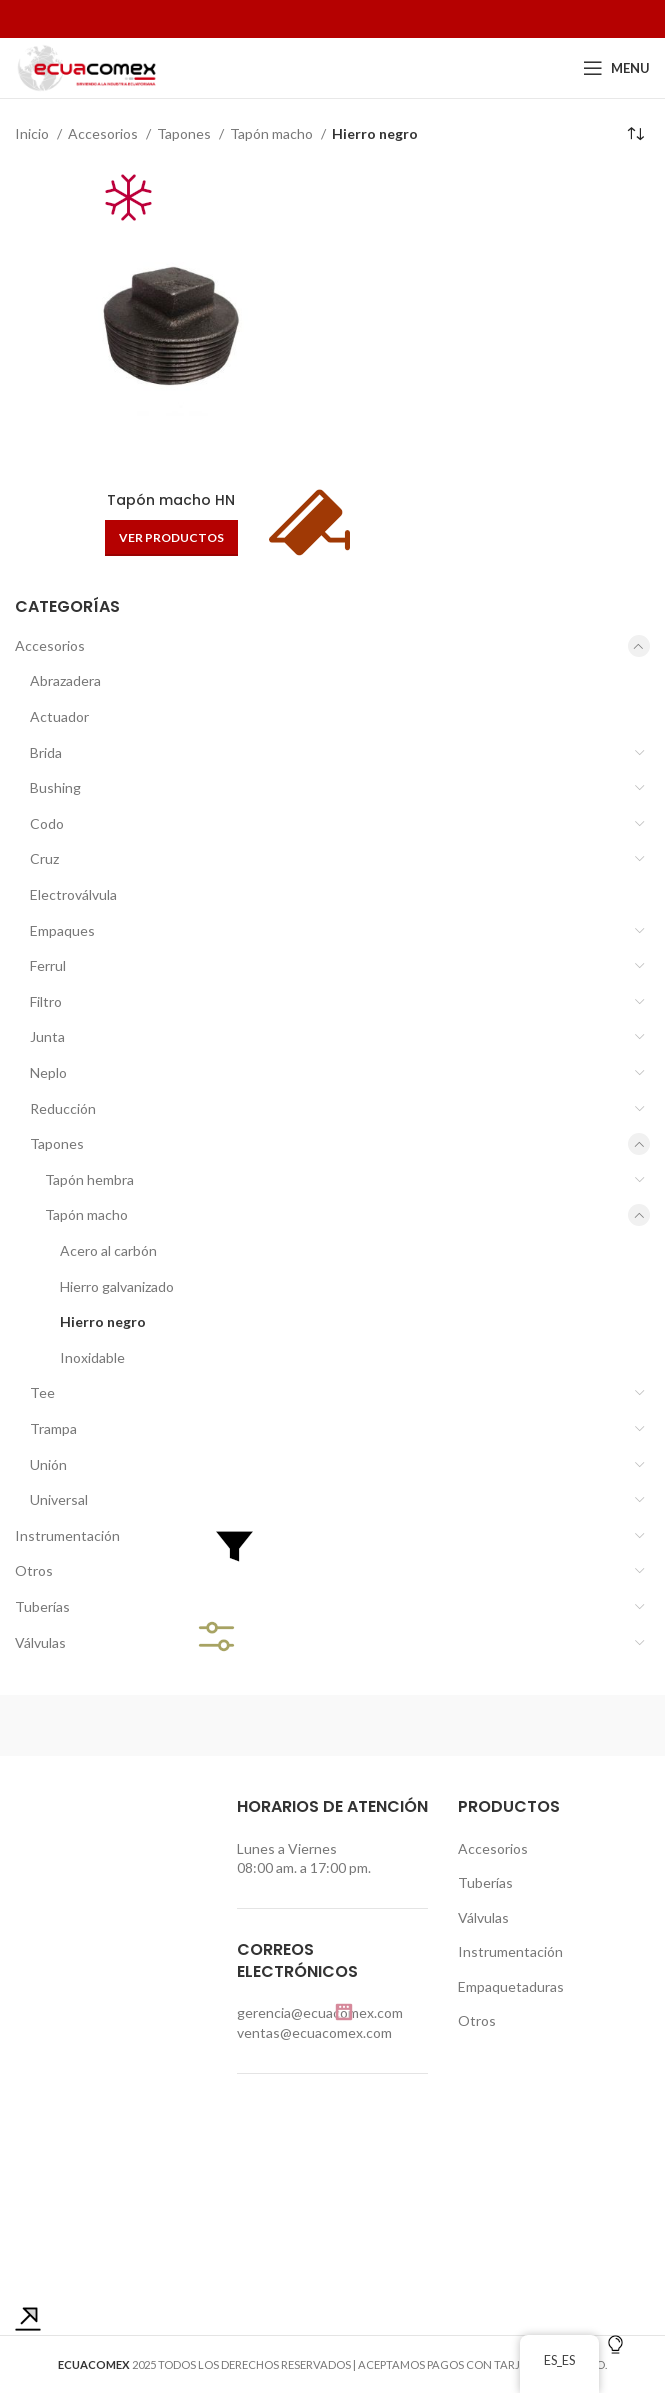  What do you see at coordinates (309, 527) in the screenshot?
I see `access security camera feed` at bounding box center [309, 527].